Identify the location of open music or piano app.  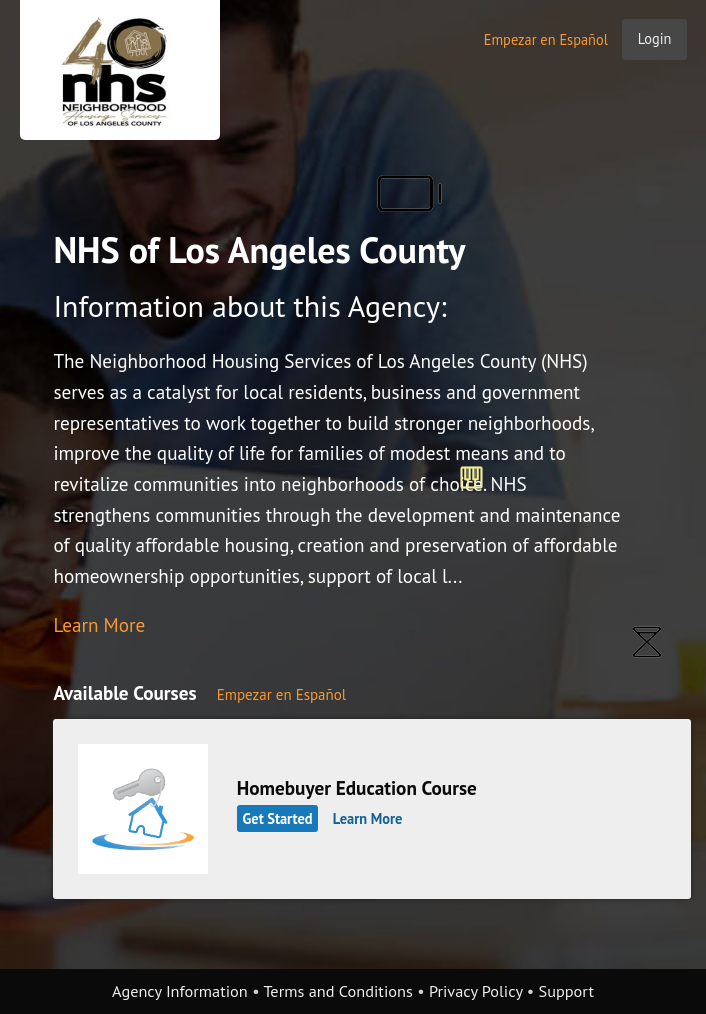
(471, 477).